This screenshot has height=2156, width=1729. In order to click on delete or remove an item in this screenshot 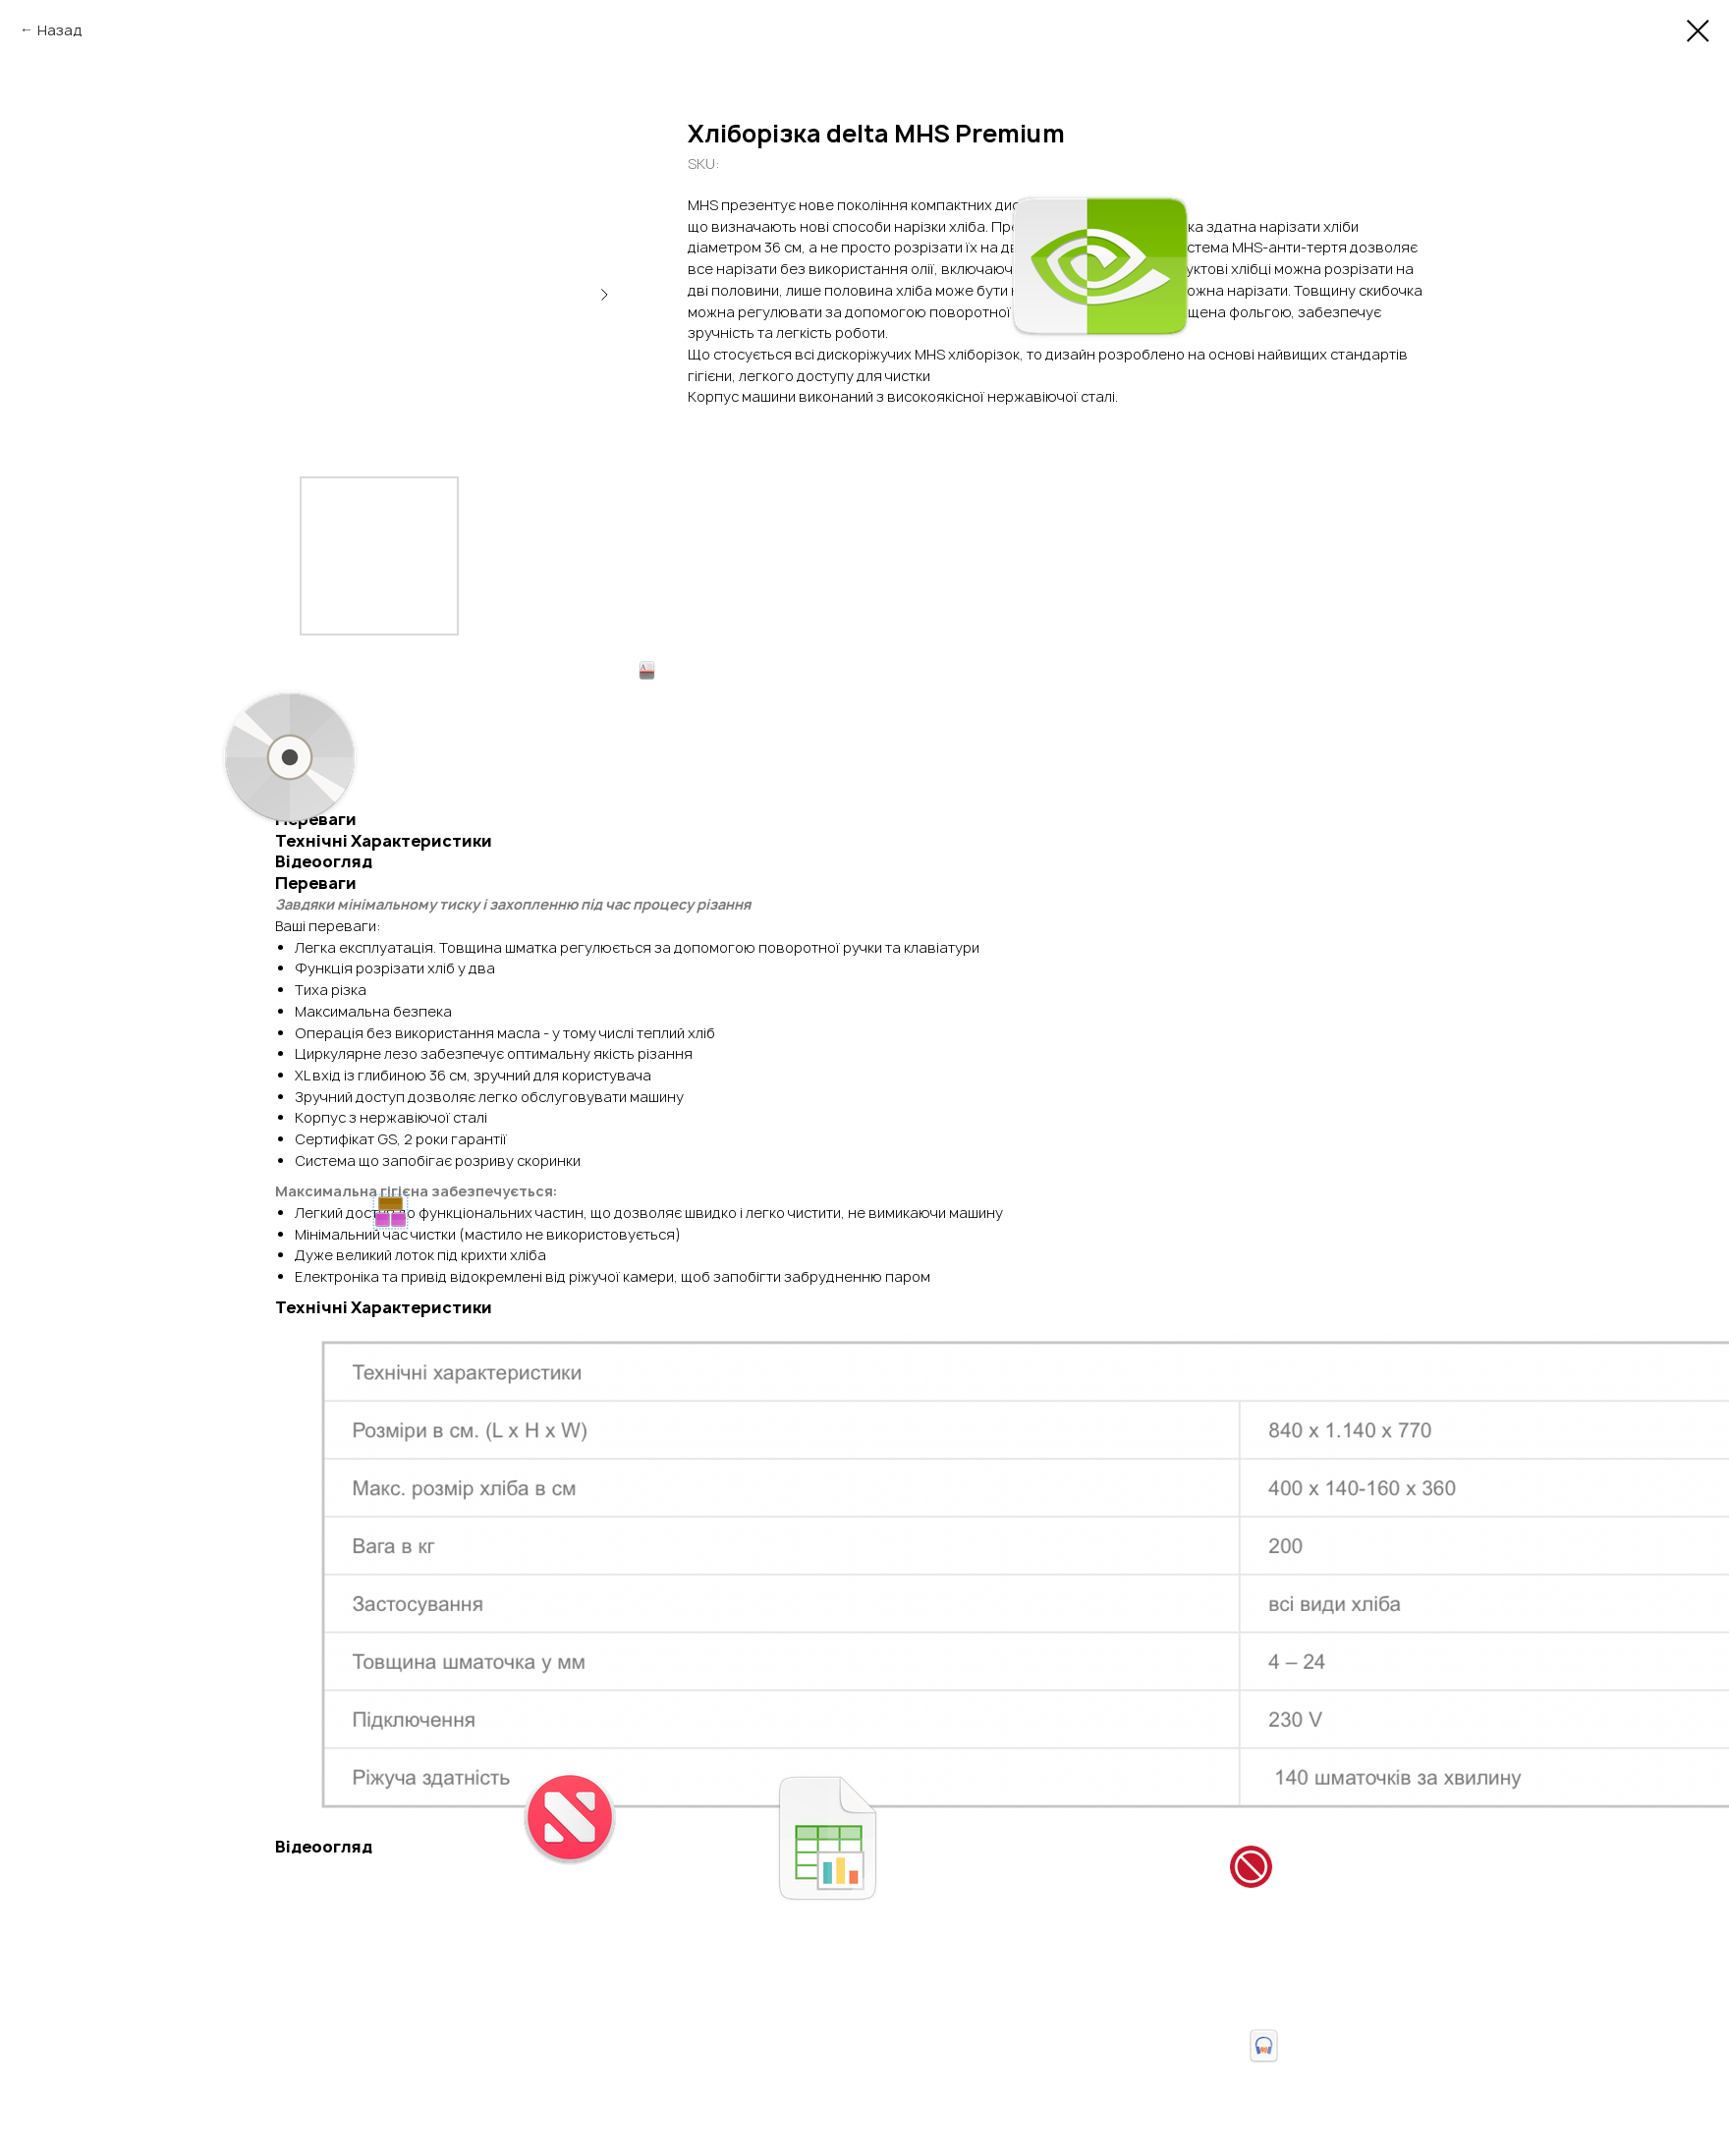, I will do `click(1251, 1866)`.